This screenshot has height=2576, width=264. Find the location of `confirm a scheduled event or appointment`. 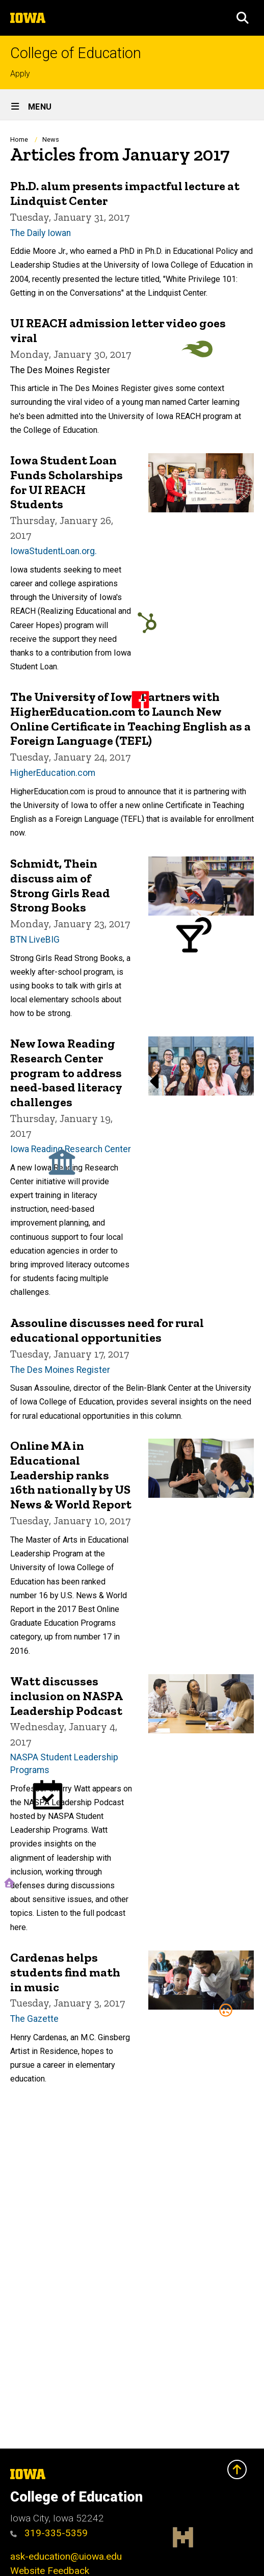

confirm a scheduled event or appointment is located at coordinates (47, 1796).